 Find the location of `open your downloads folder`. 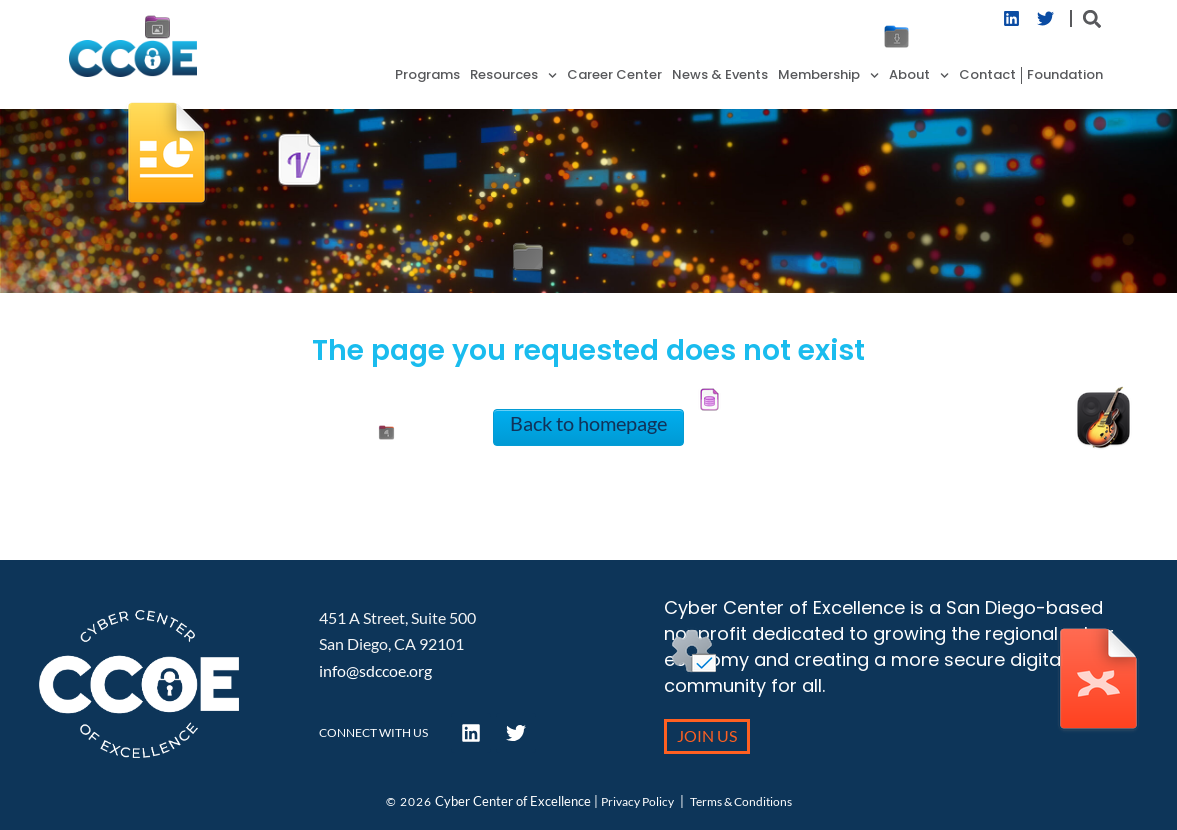

open your downloads folder is located at coordinates (896, 36).